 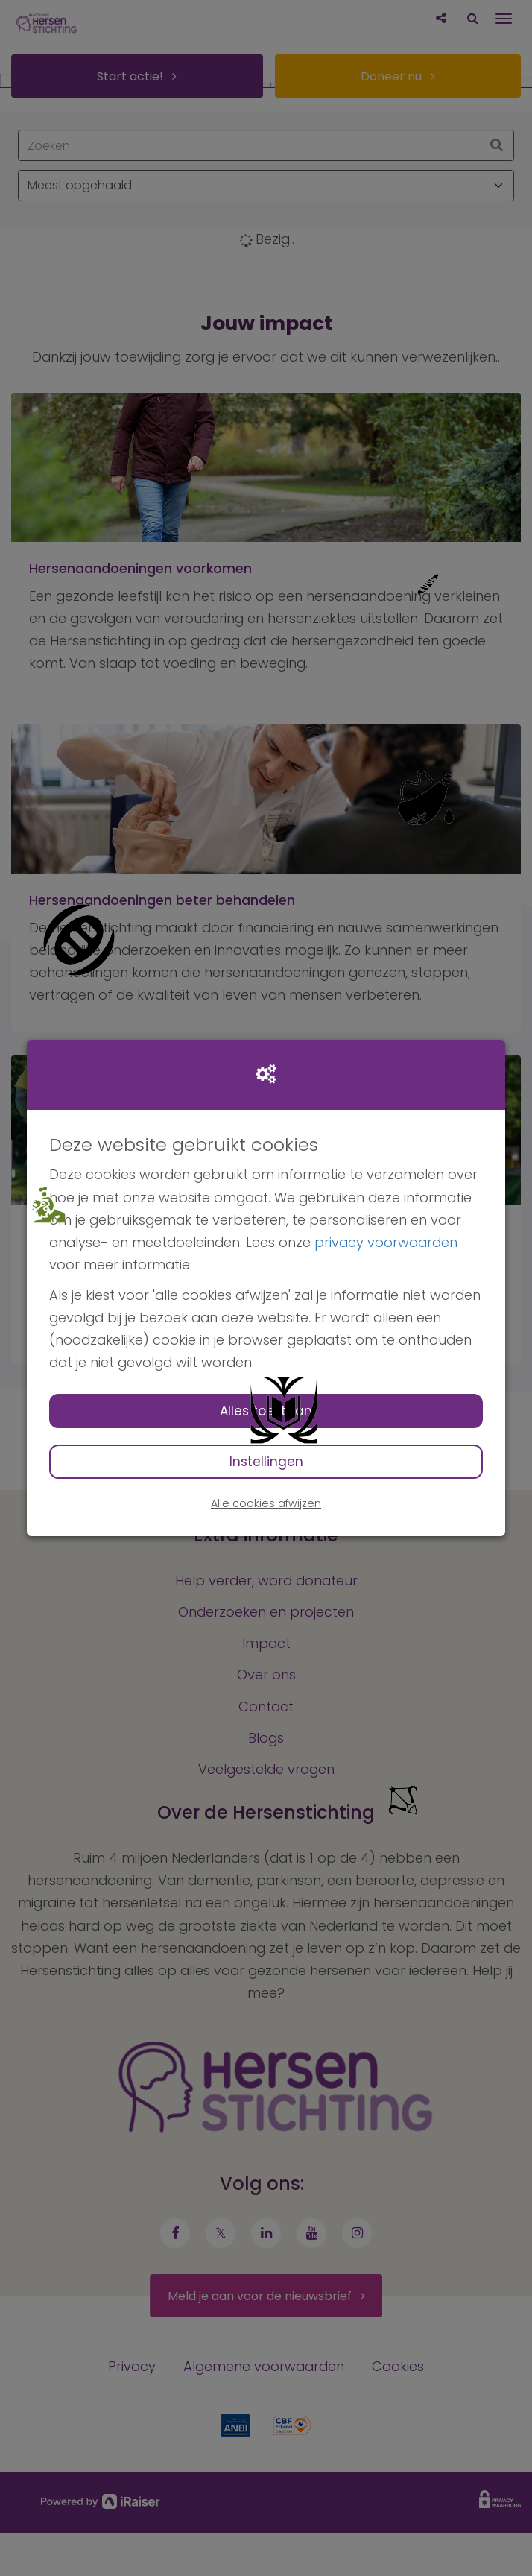 What do you see at coordinates (79, 940) in the screenshot?
I see `abstract logo or brand identity element` at bounding box center [79, 940].